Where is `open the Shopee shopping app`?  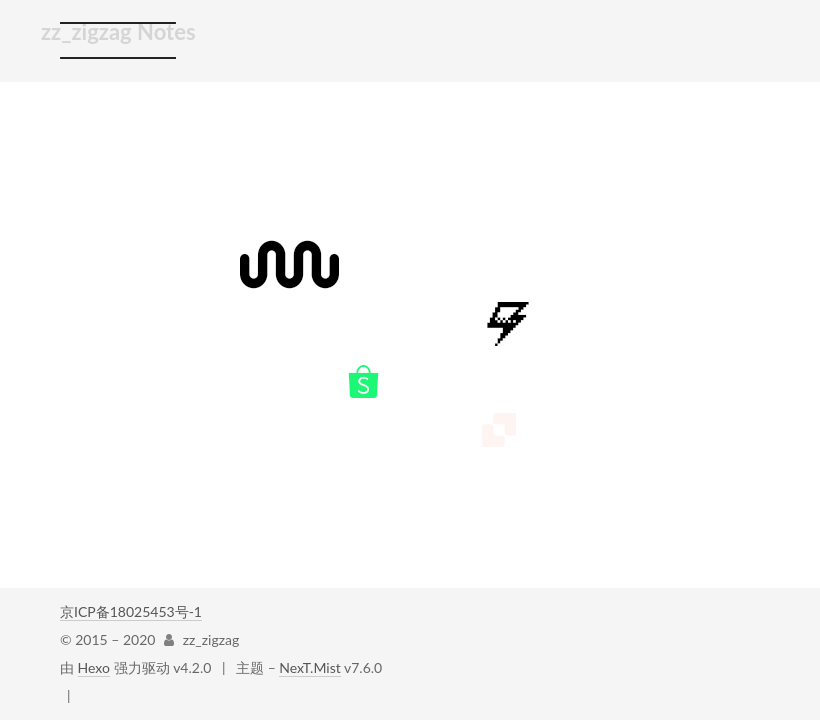
open the Shopee shopping app is located at coordinates (363, 381).